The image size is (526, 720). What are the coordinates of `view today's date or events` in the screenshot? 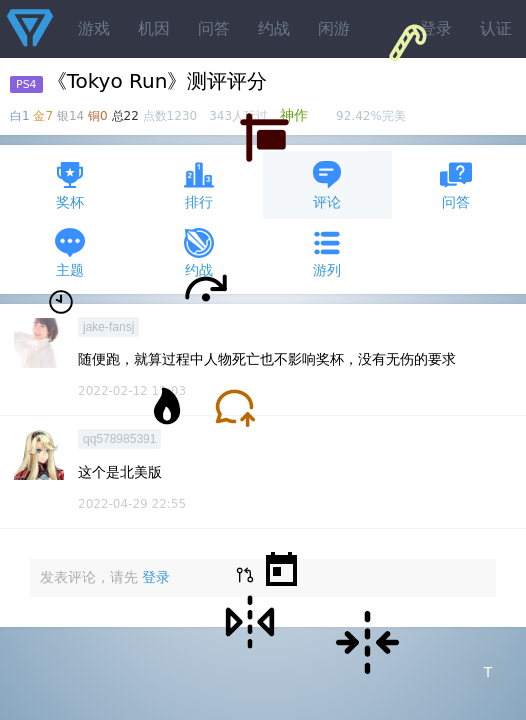 It's located at (281, 570).